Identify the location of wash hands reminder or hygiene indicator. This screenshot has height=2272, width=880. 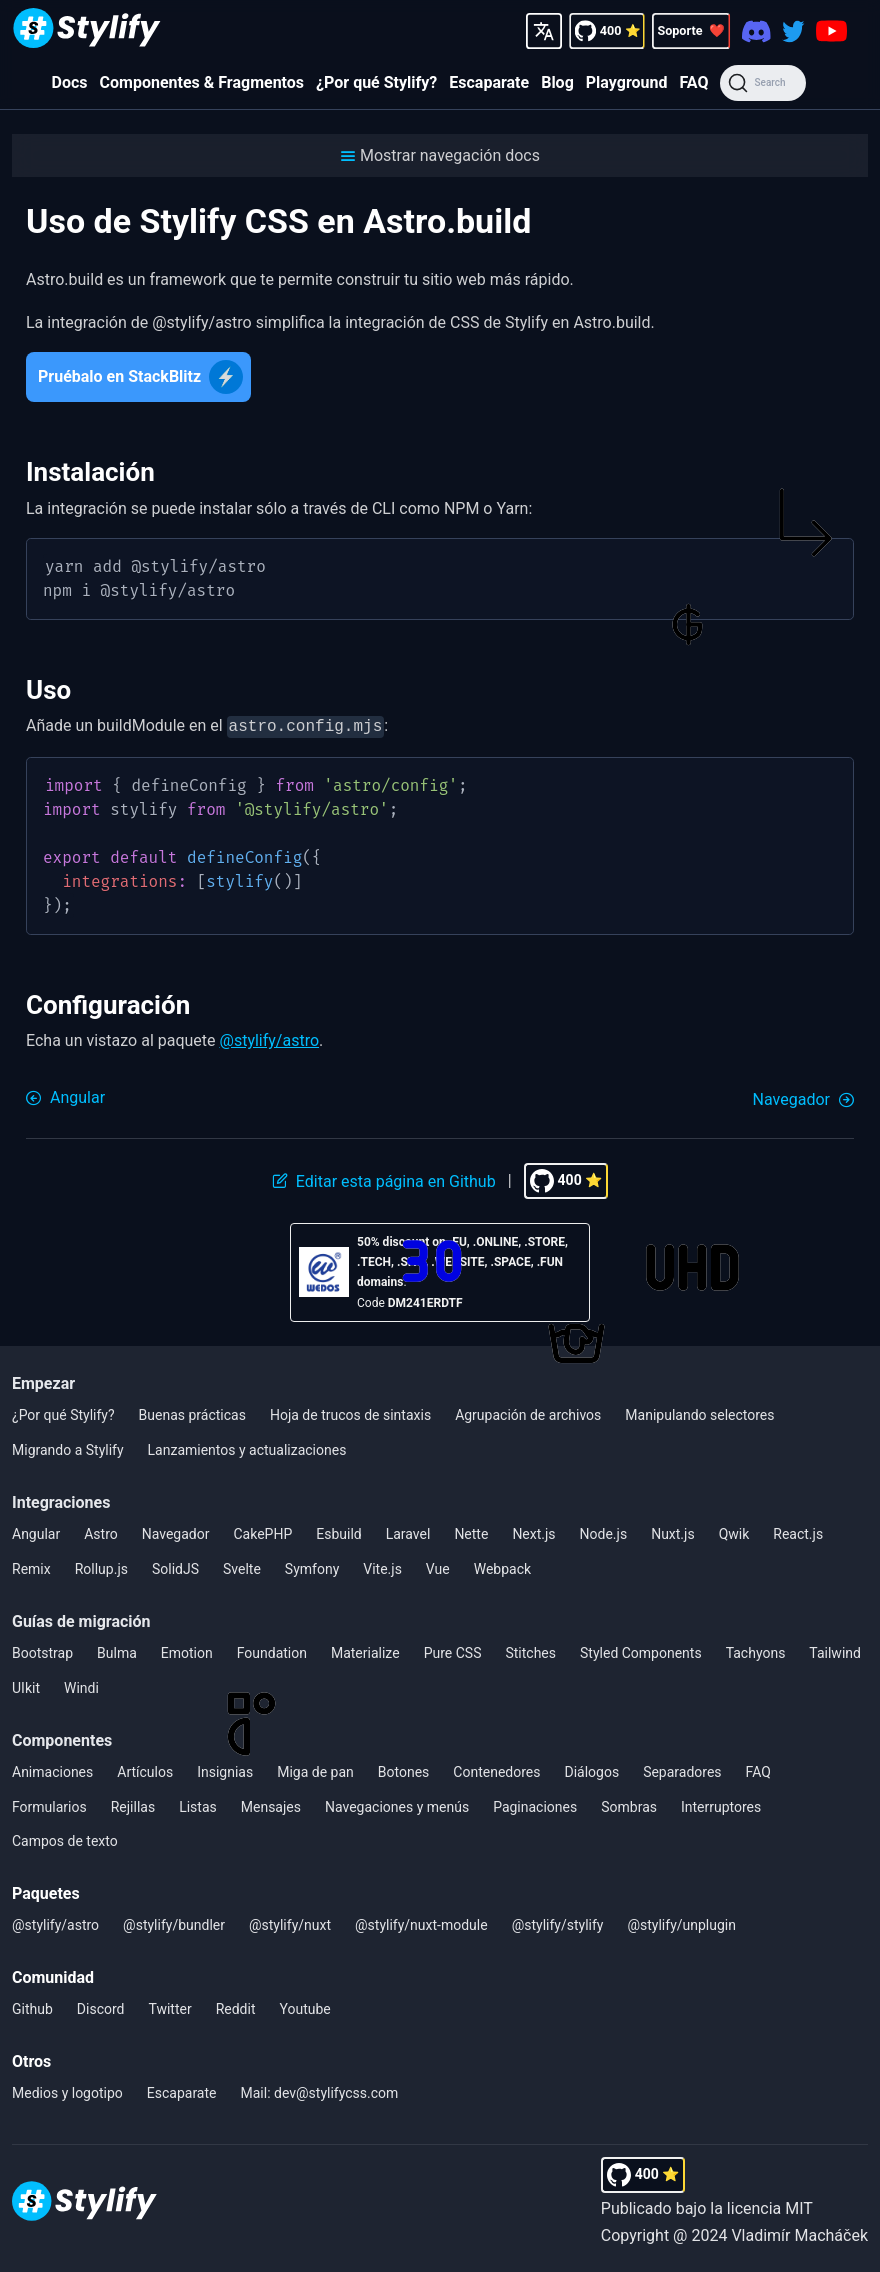
(576, 1343).